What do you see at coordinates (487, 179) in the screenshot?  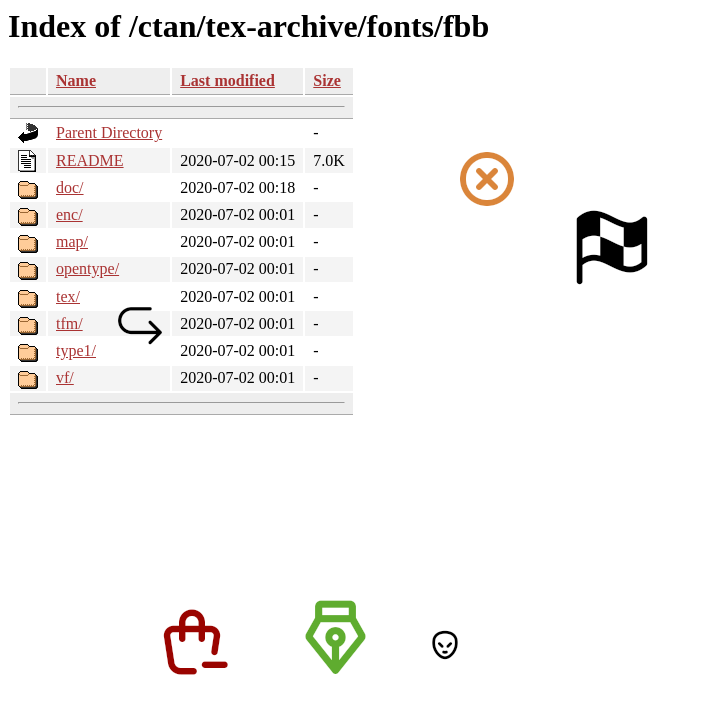 I see `close or dismiss a dialog` at bounding box center [487, 179].